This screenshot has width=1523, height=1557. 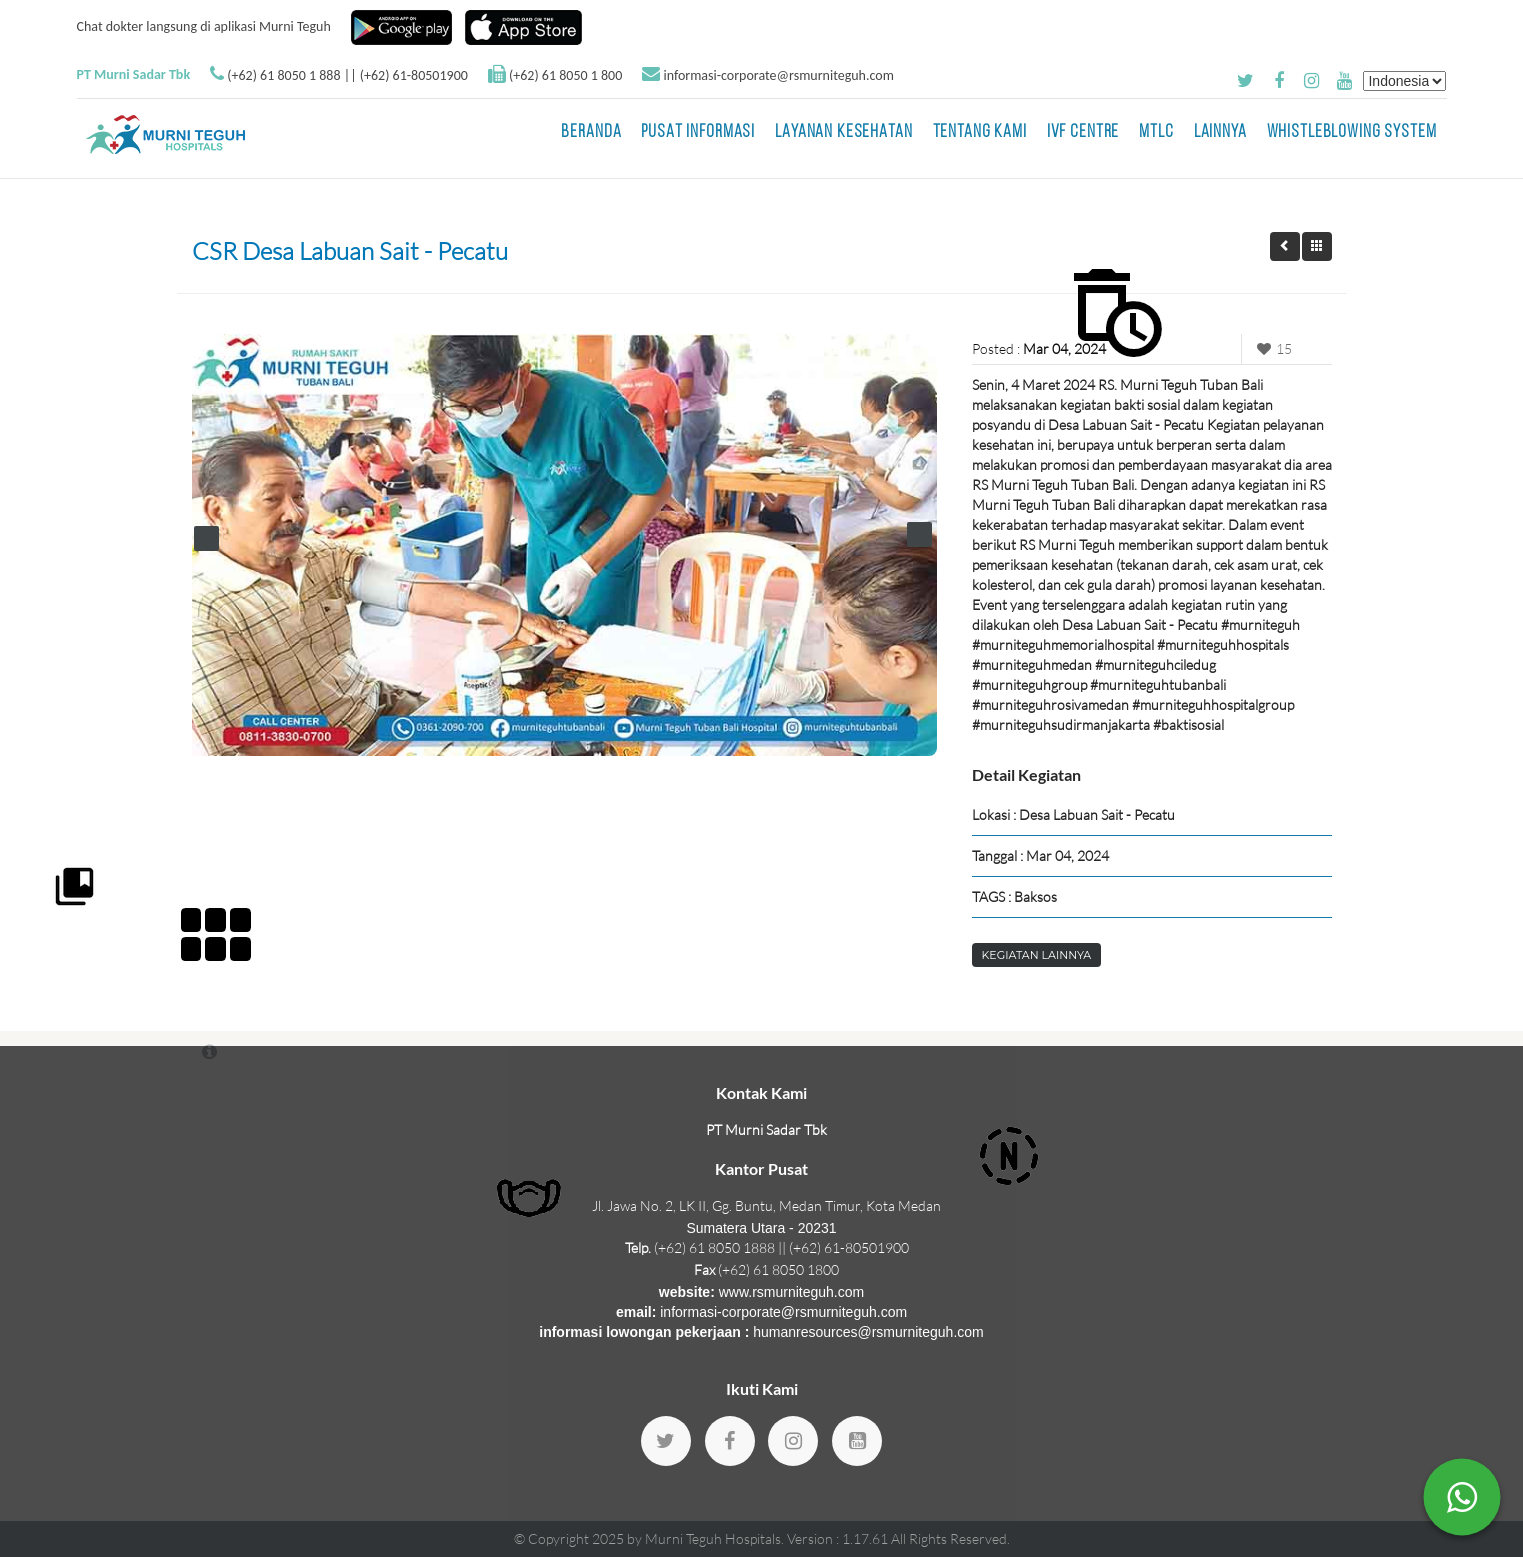 I want to click on access your bookmarked collections, so click(x=74, y=886).